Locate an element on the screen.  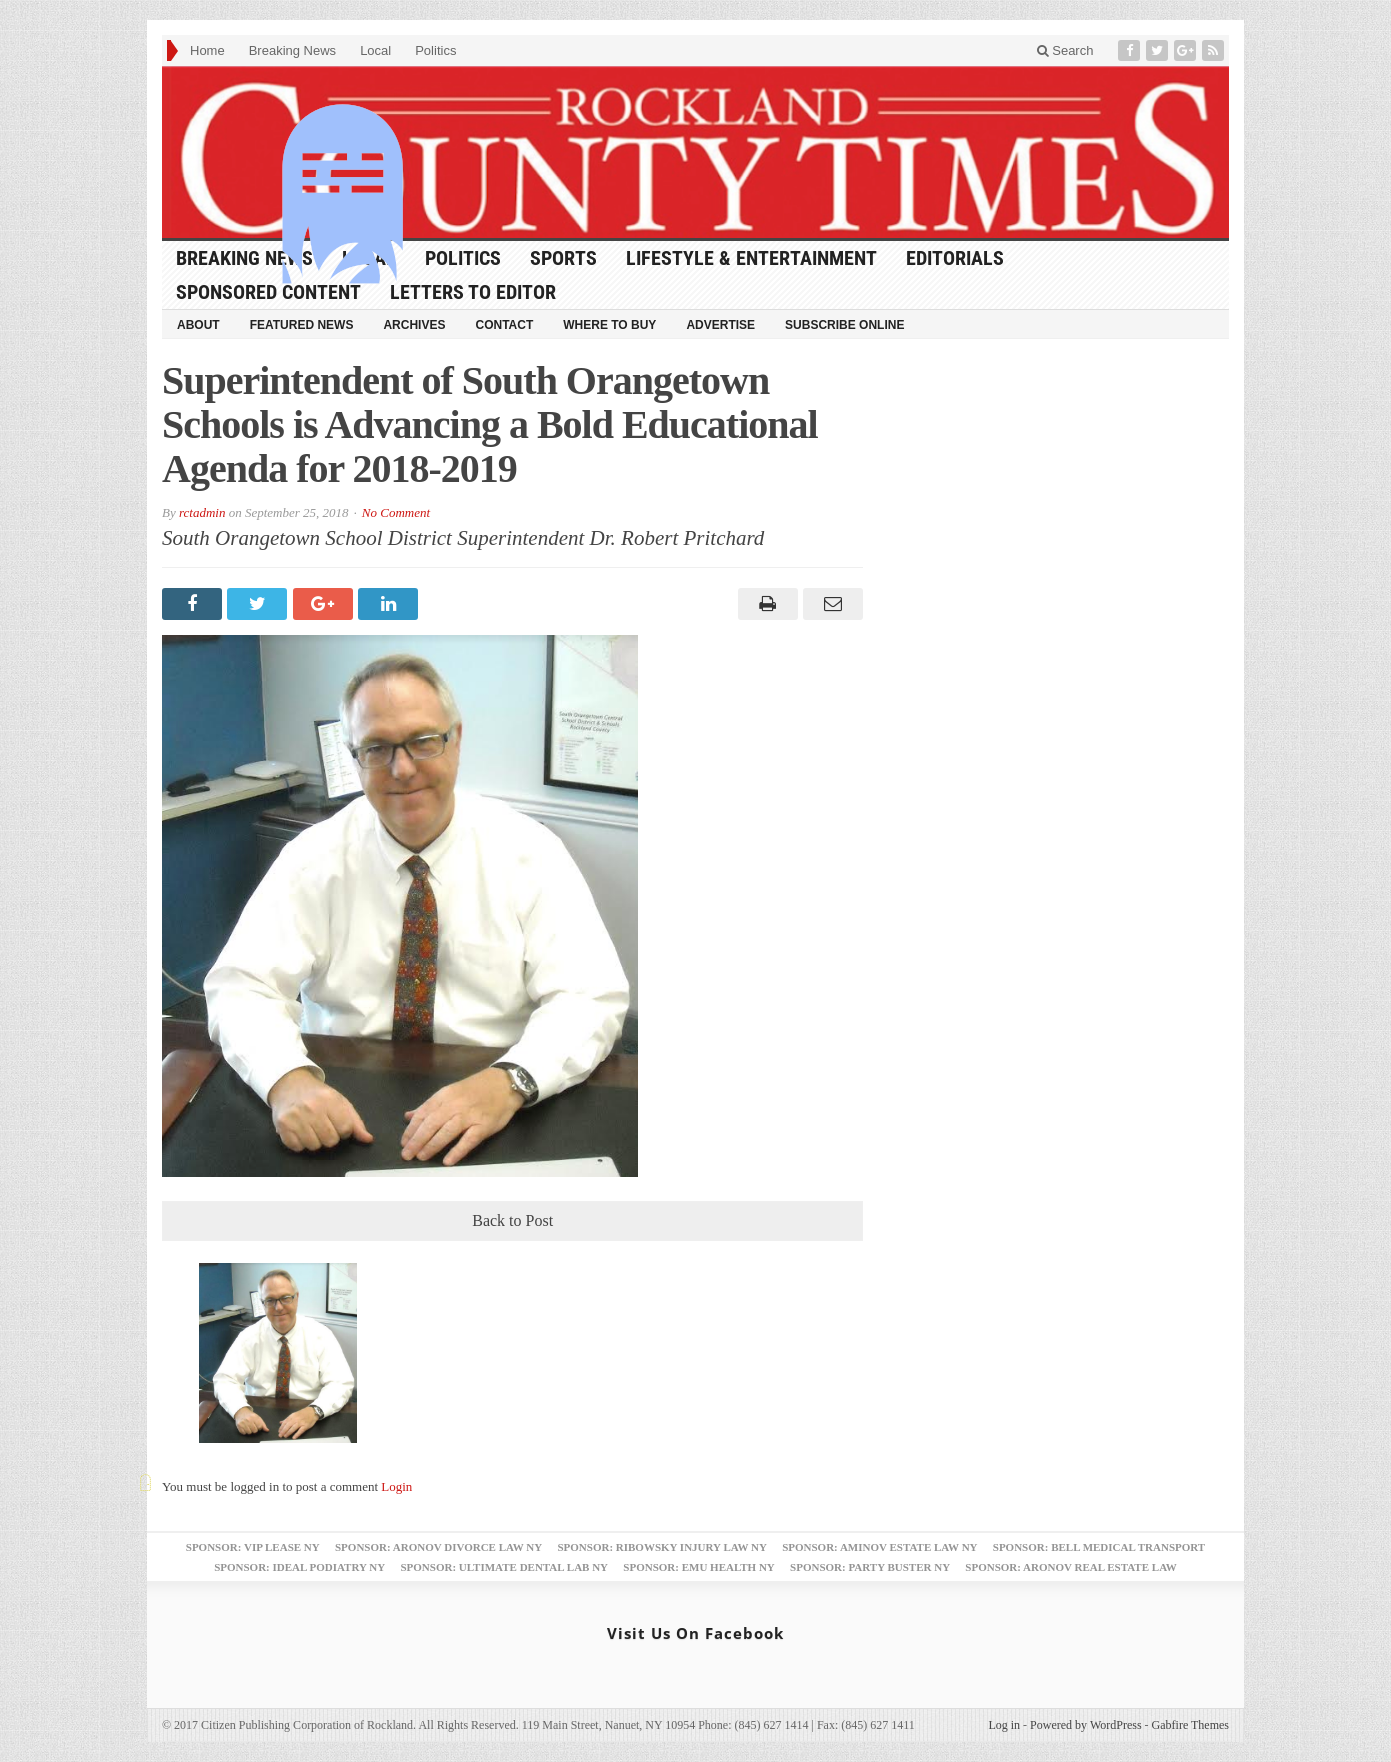
indicates a deceased character or game over state is located at coordinates (343, 196).